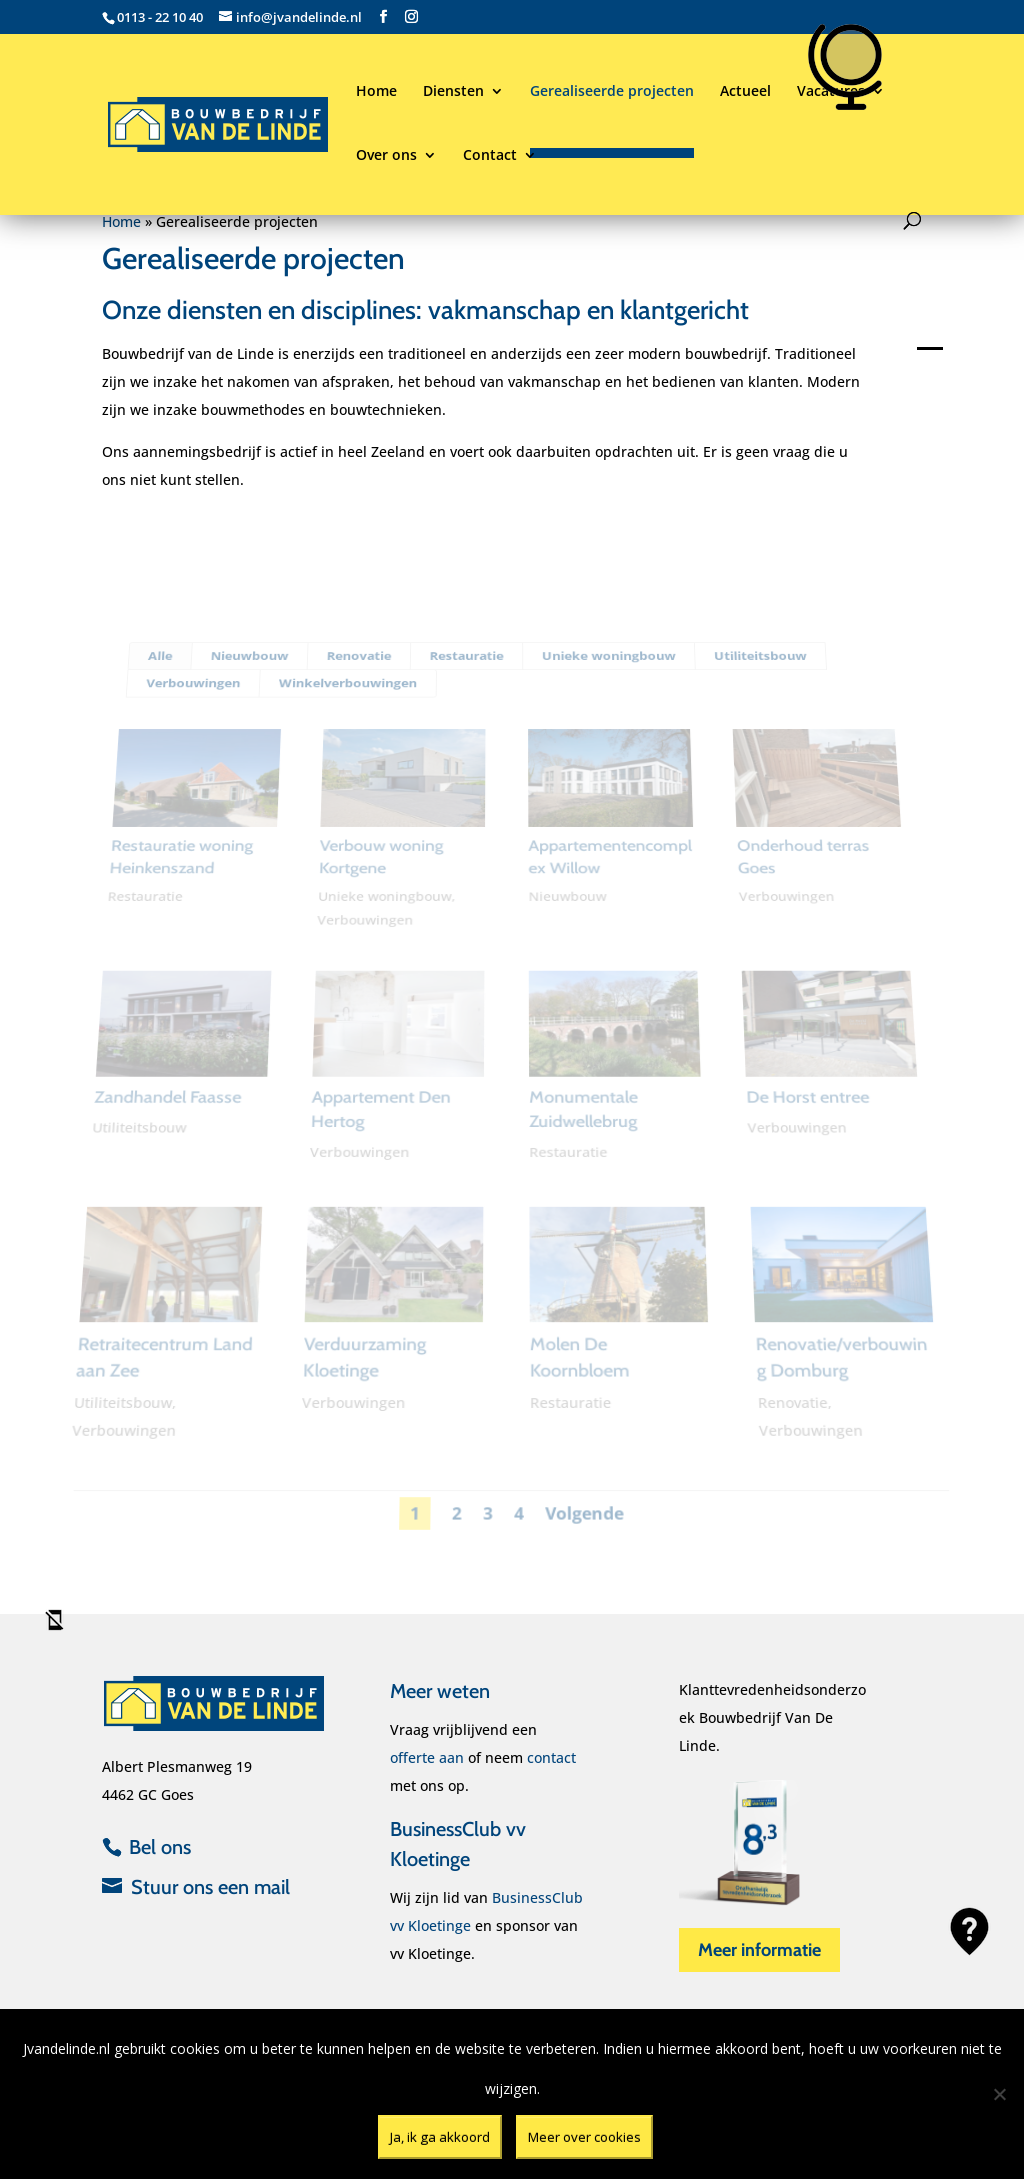  What do you see at coordinates (848, 64) in the screenshot?
I see `access global or international settings` at bounding box center [848, 64].